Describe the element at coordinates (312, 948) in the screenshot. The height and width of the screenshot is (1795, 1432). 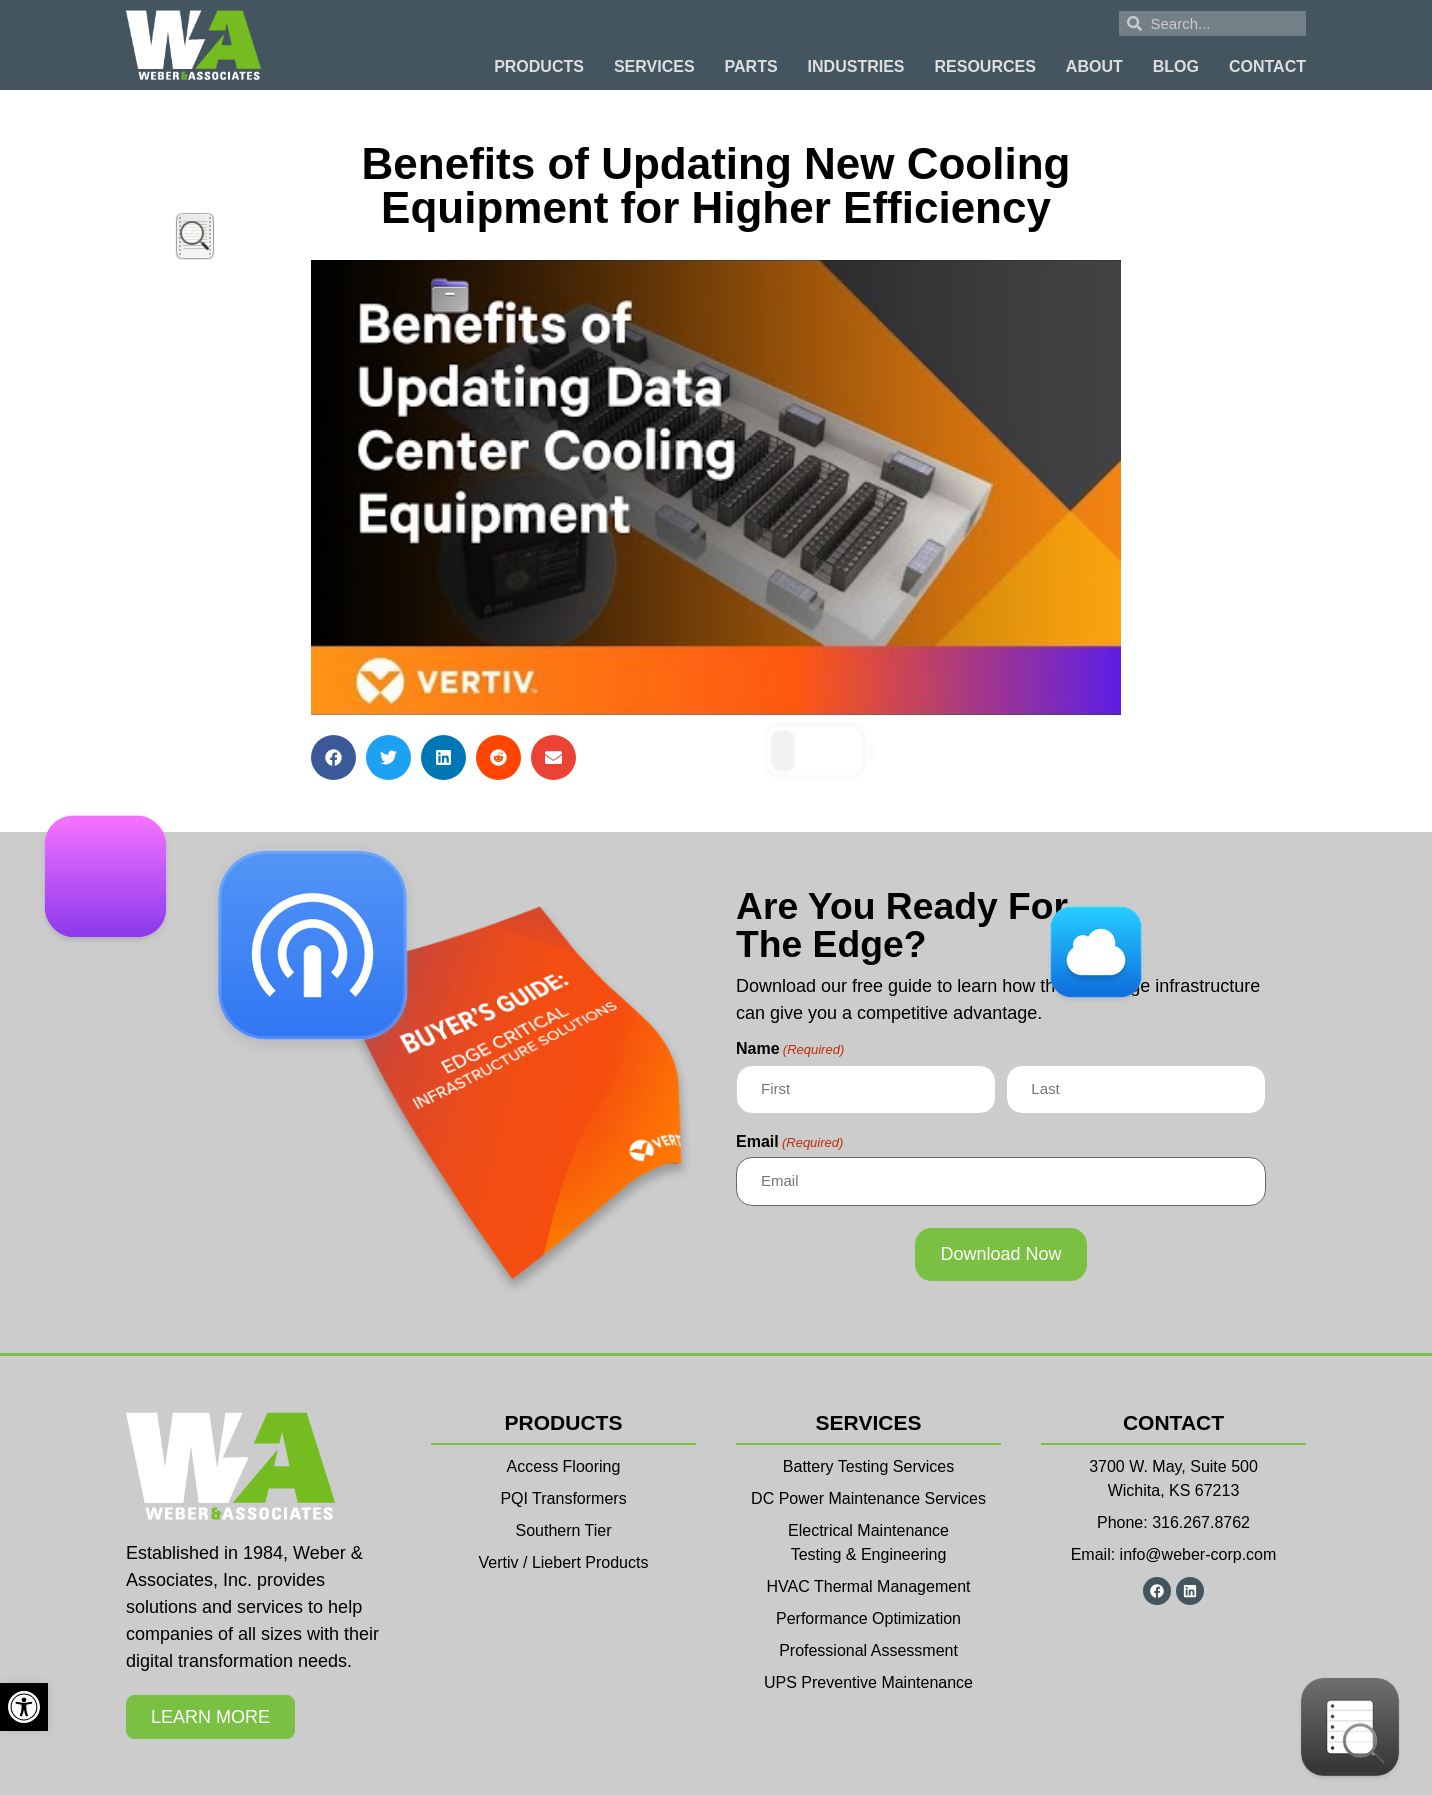
I see `enable personal hotspot sharing` at that location.